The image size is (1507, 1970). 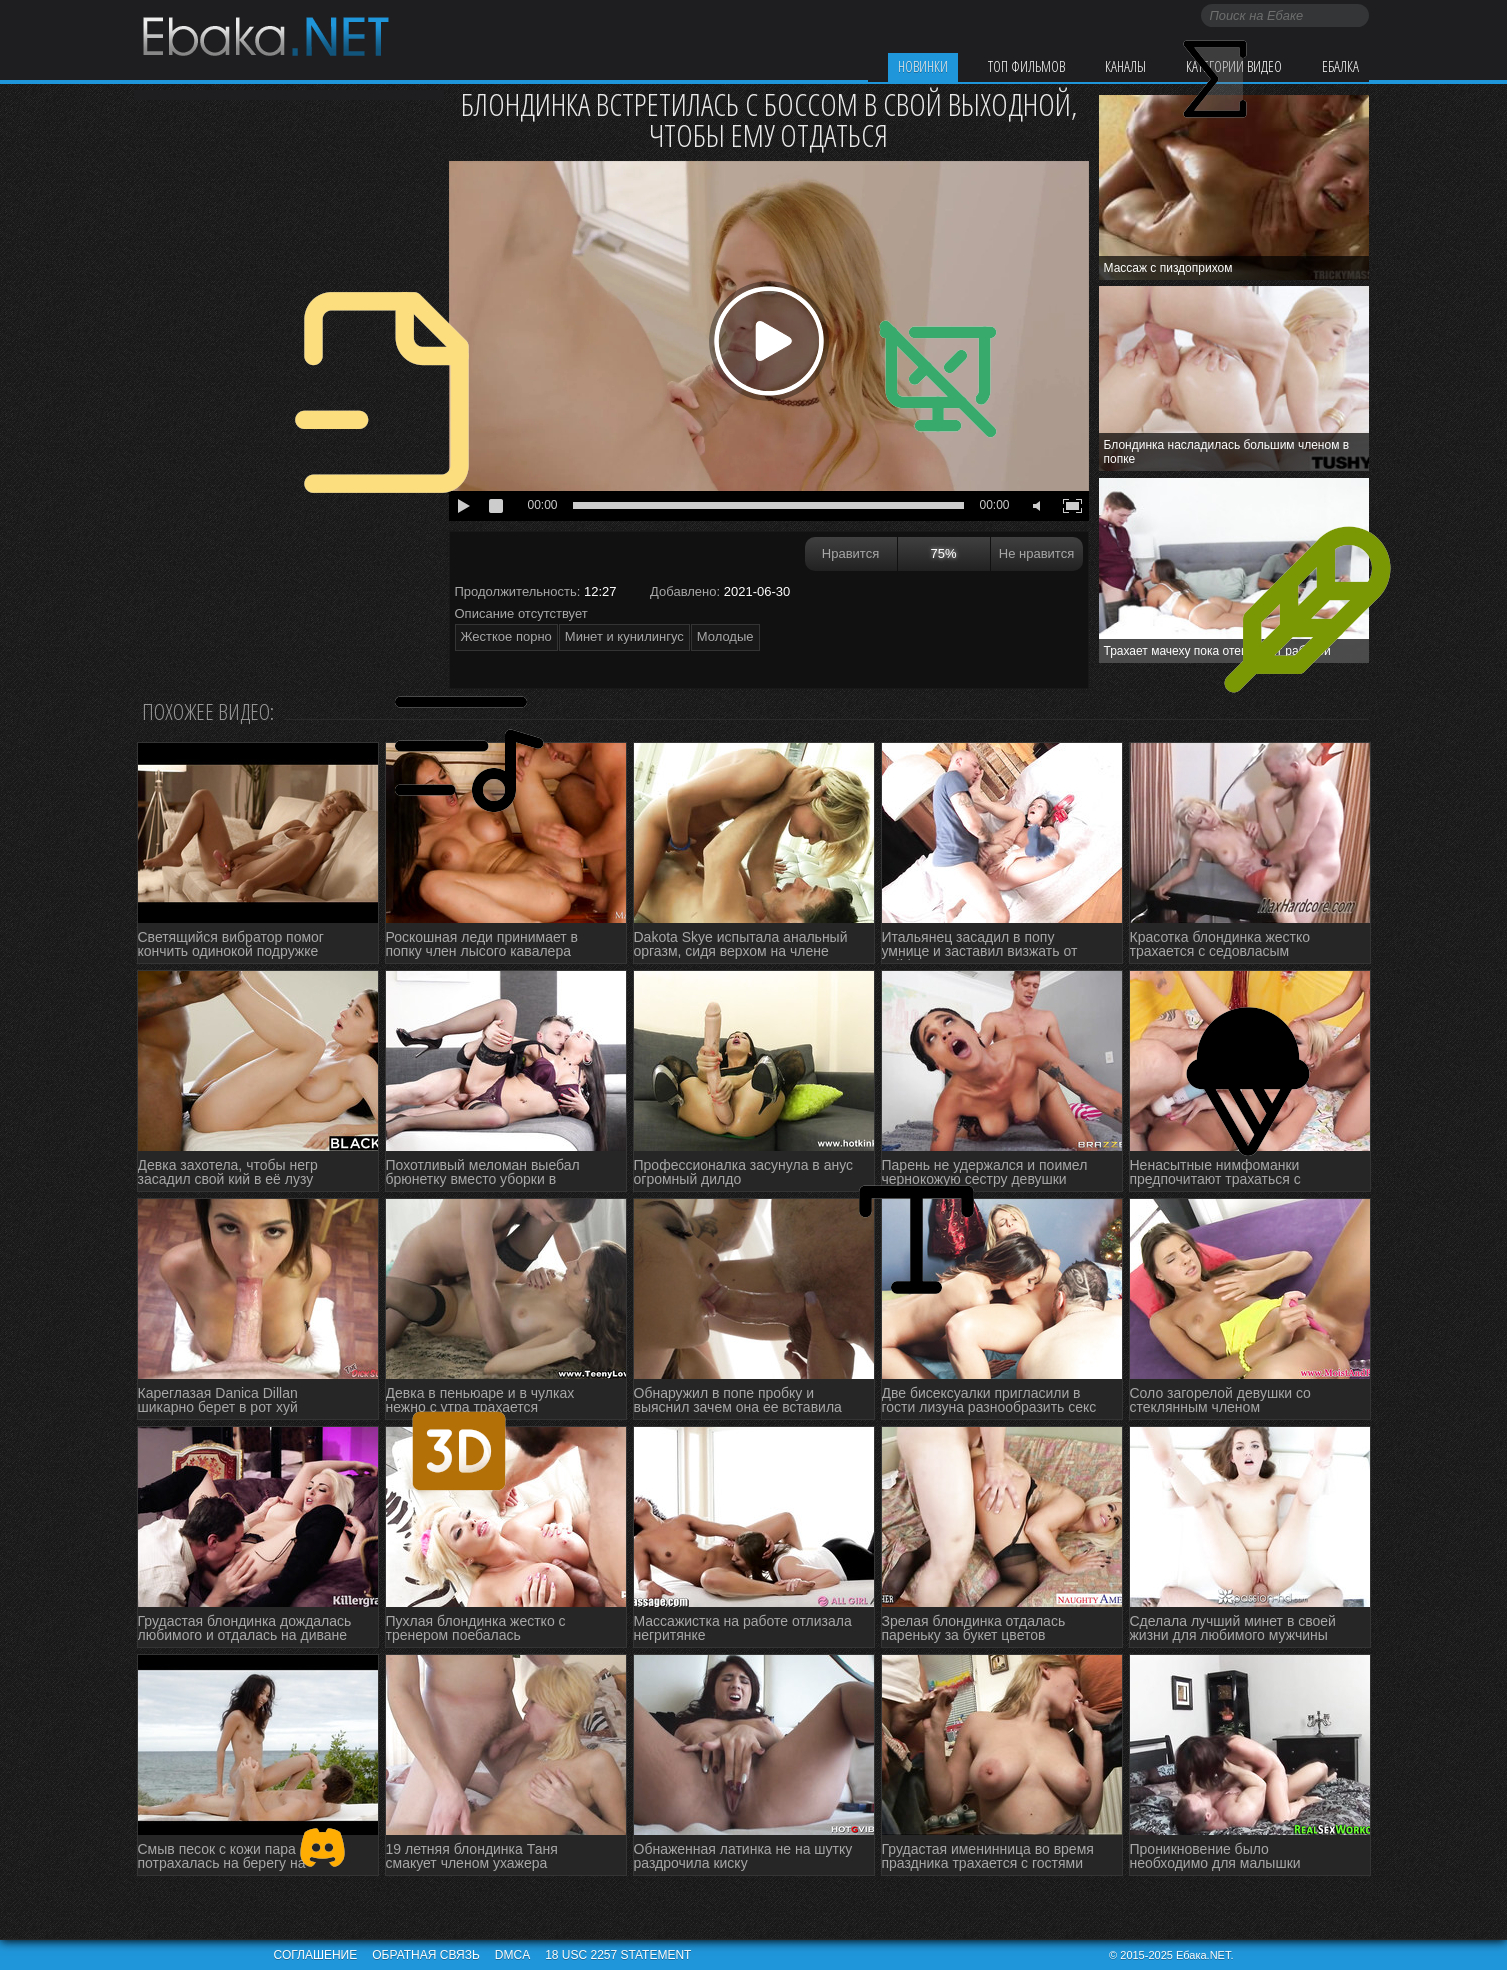 What do you see at coordinates (938, 379) in the screenshot?
I see `stop screen sharing or presentation mode` at bounding box center [938, 379].